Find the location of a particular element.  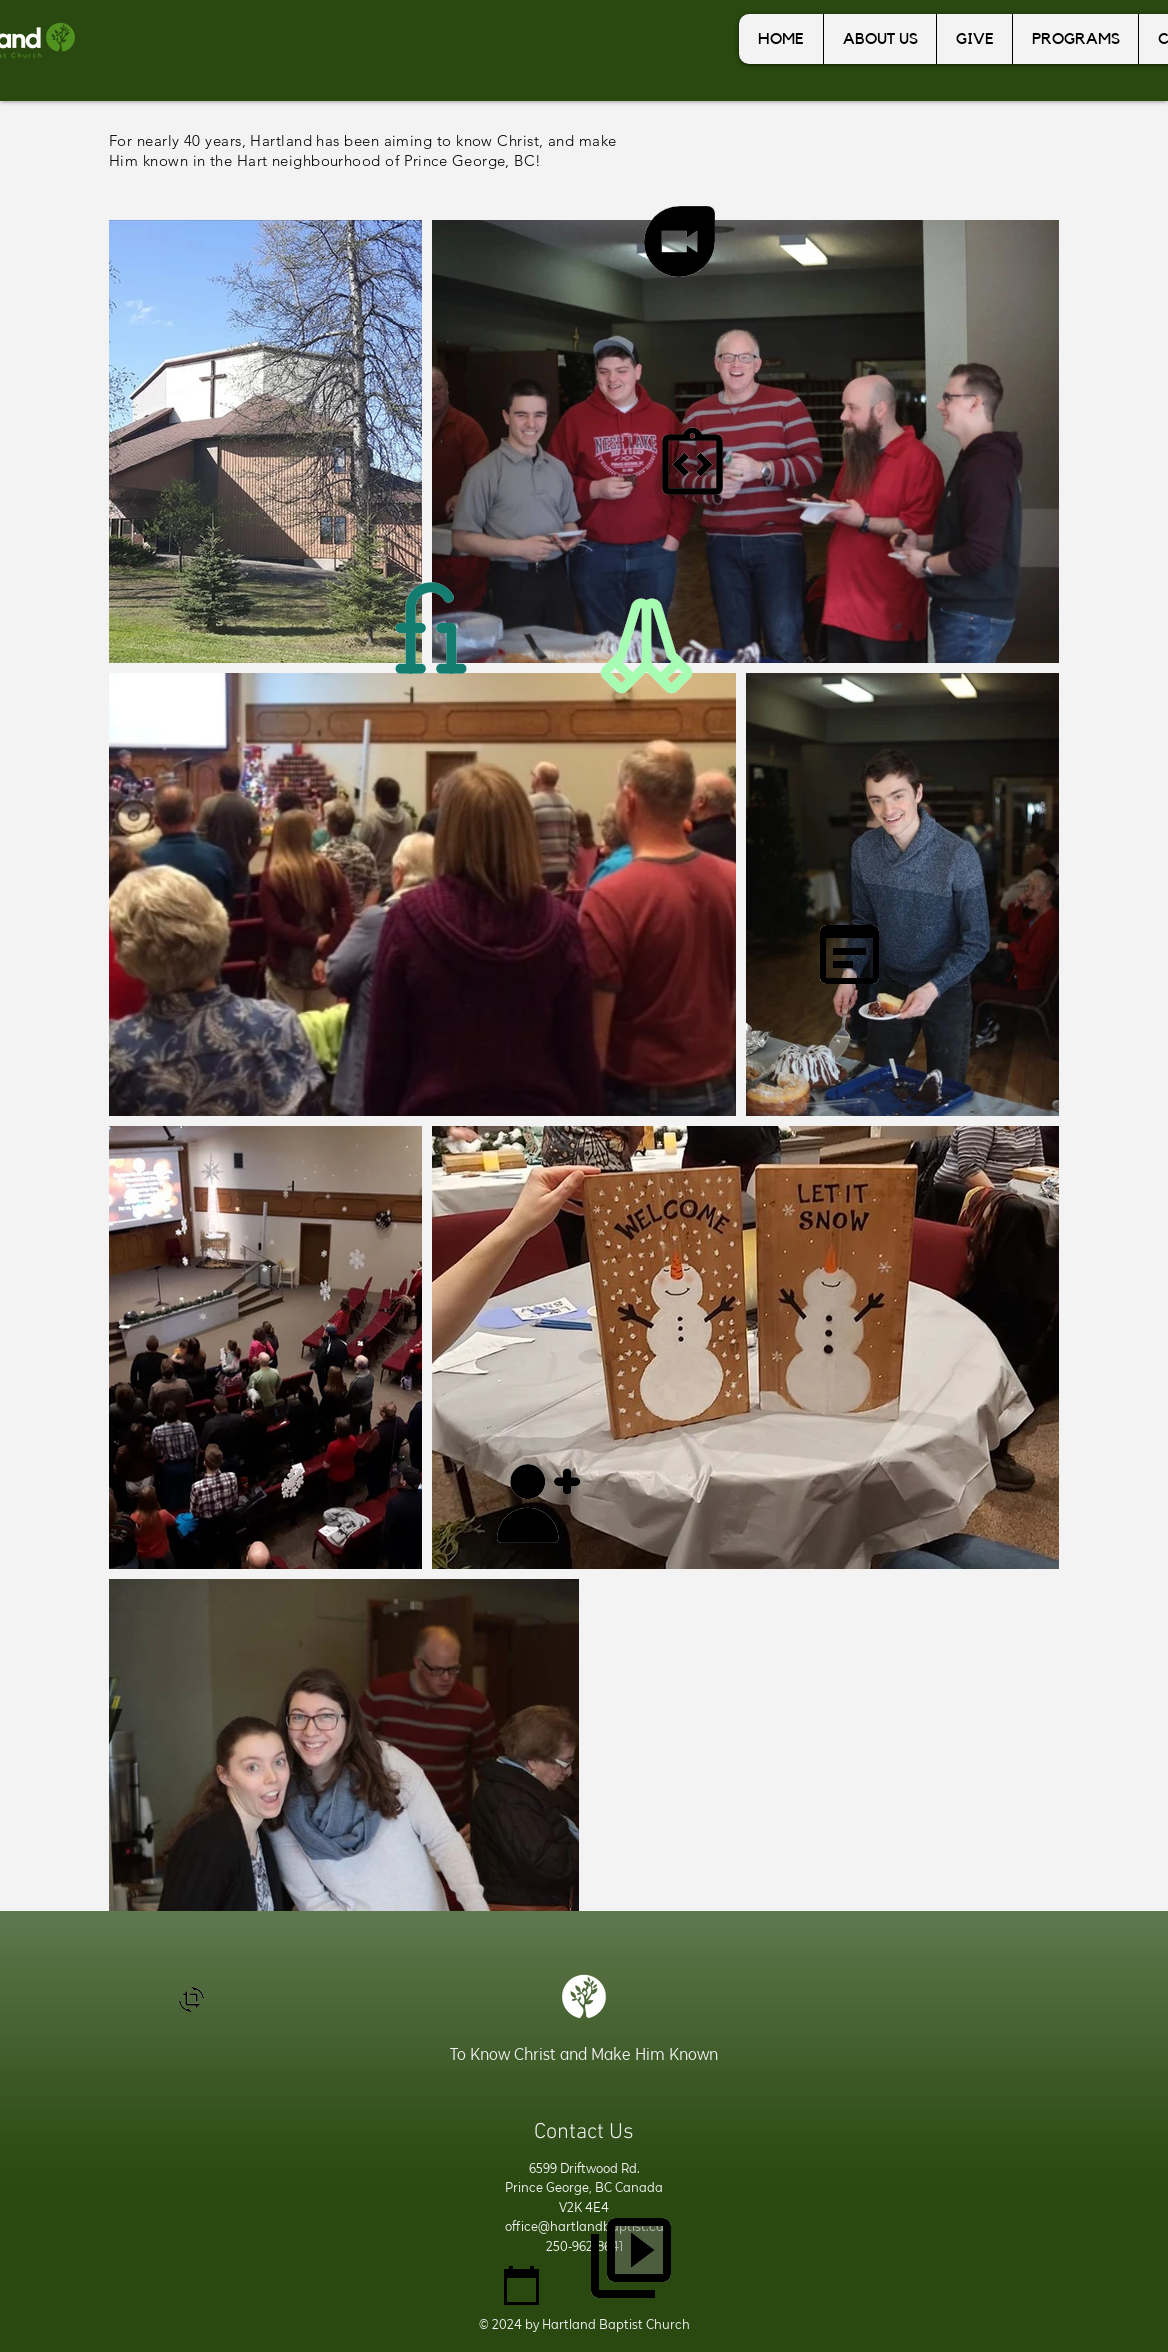

add a new contact is located at coordinates (536, 1503).